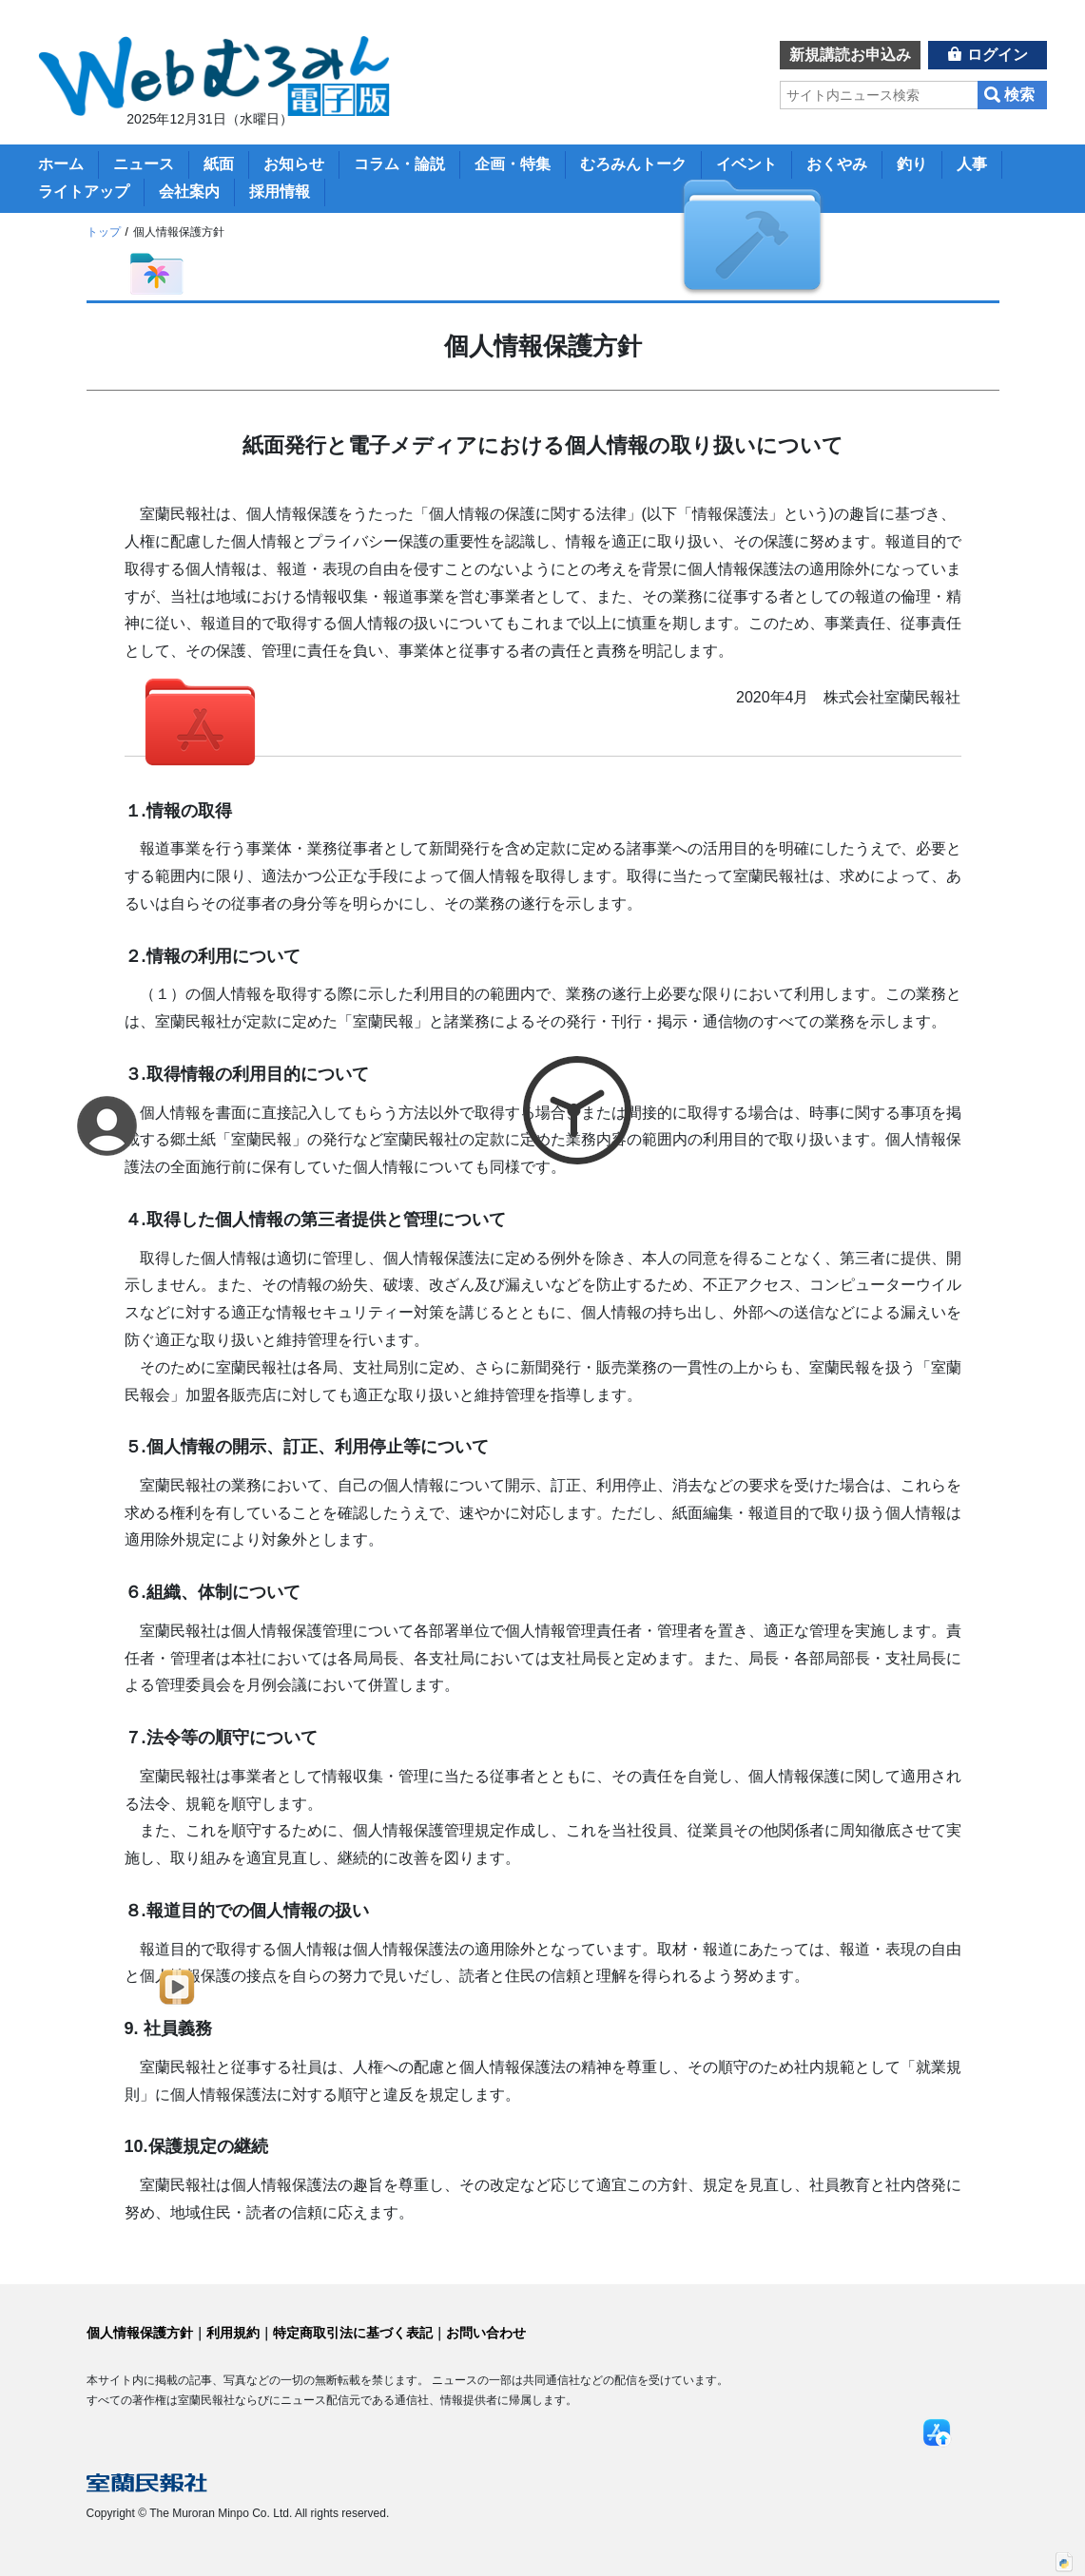  What do you see at coordinates (752, 235) in the screenshot?
I see `open the utilities folder` at bounding box center [752, 235].